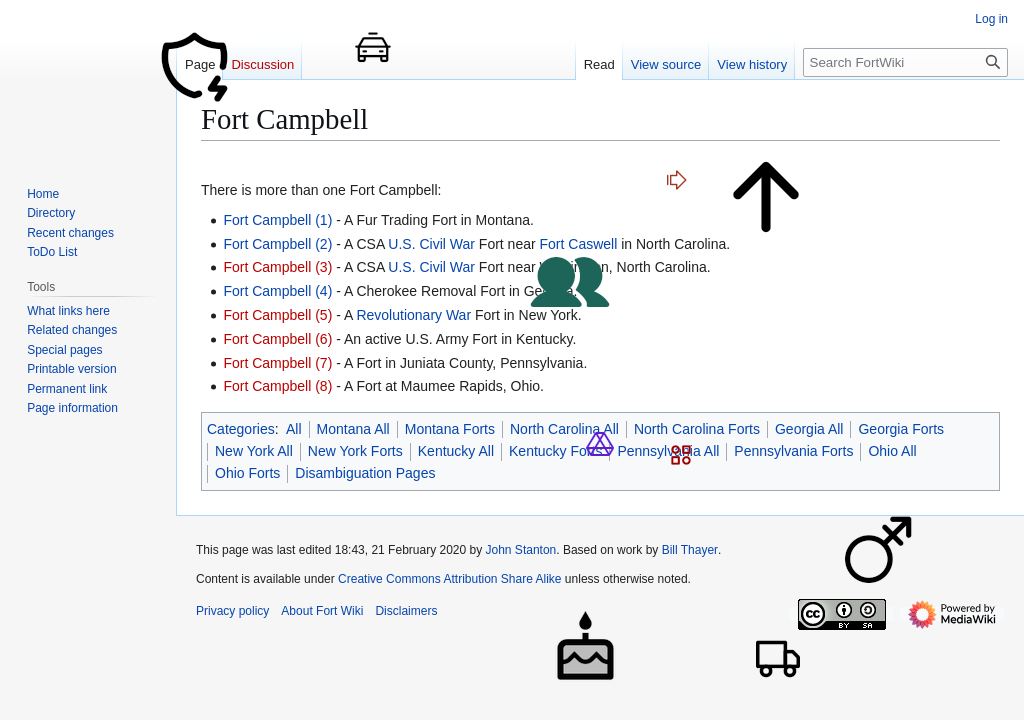 The width and height of the screenshot is (1024, 720). I want to click on view birthday or celebration events, so click(585, 648).